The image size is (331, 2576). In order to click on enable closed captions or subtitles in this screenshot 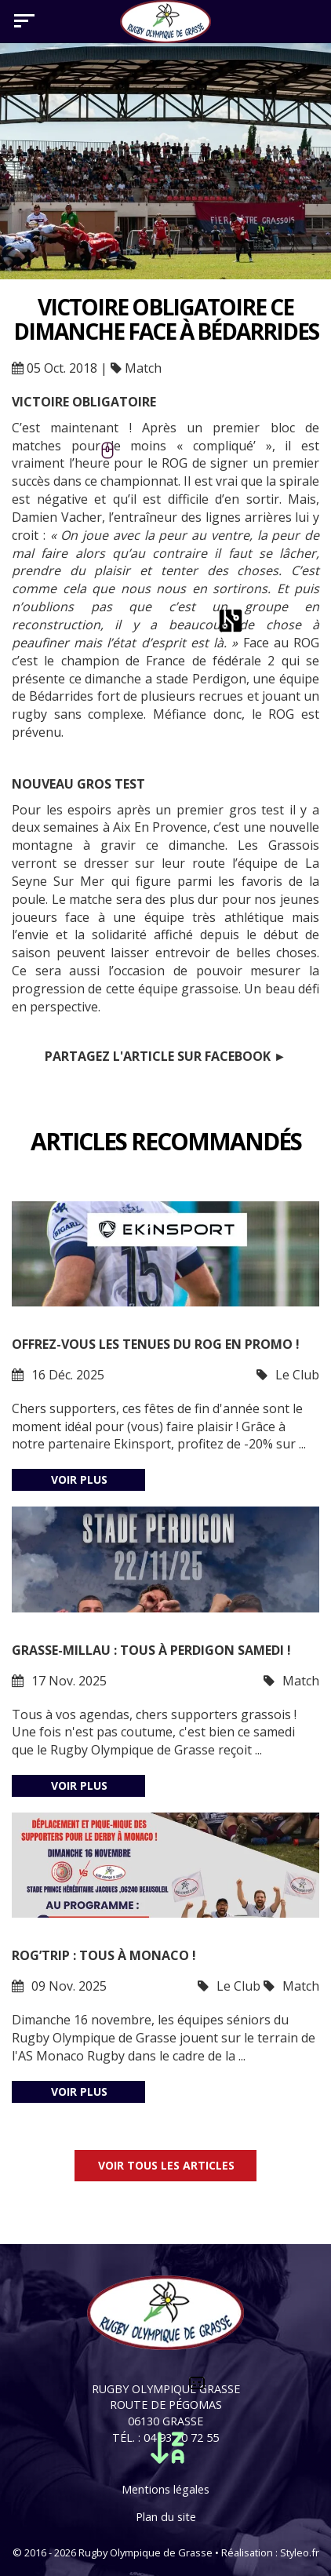, I will do `click(197, 2383)`.